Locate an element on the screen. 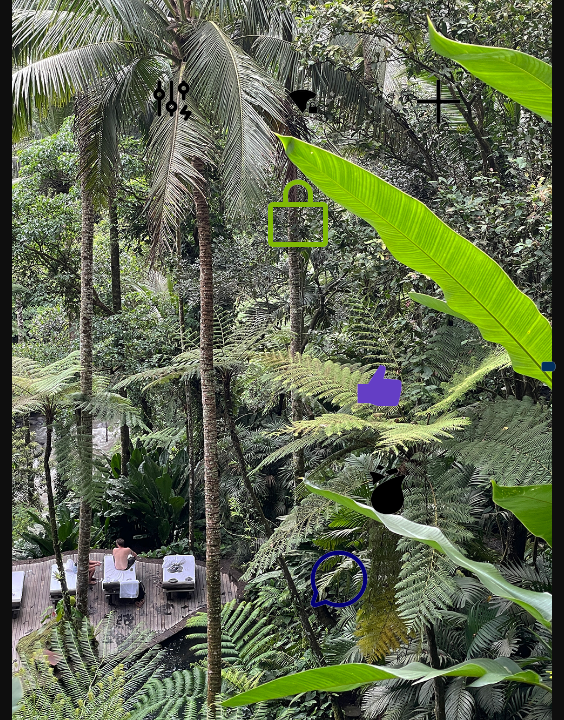  quick settings with power optimization is located at coordinates (171, 98).